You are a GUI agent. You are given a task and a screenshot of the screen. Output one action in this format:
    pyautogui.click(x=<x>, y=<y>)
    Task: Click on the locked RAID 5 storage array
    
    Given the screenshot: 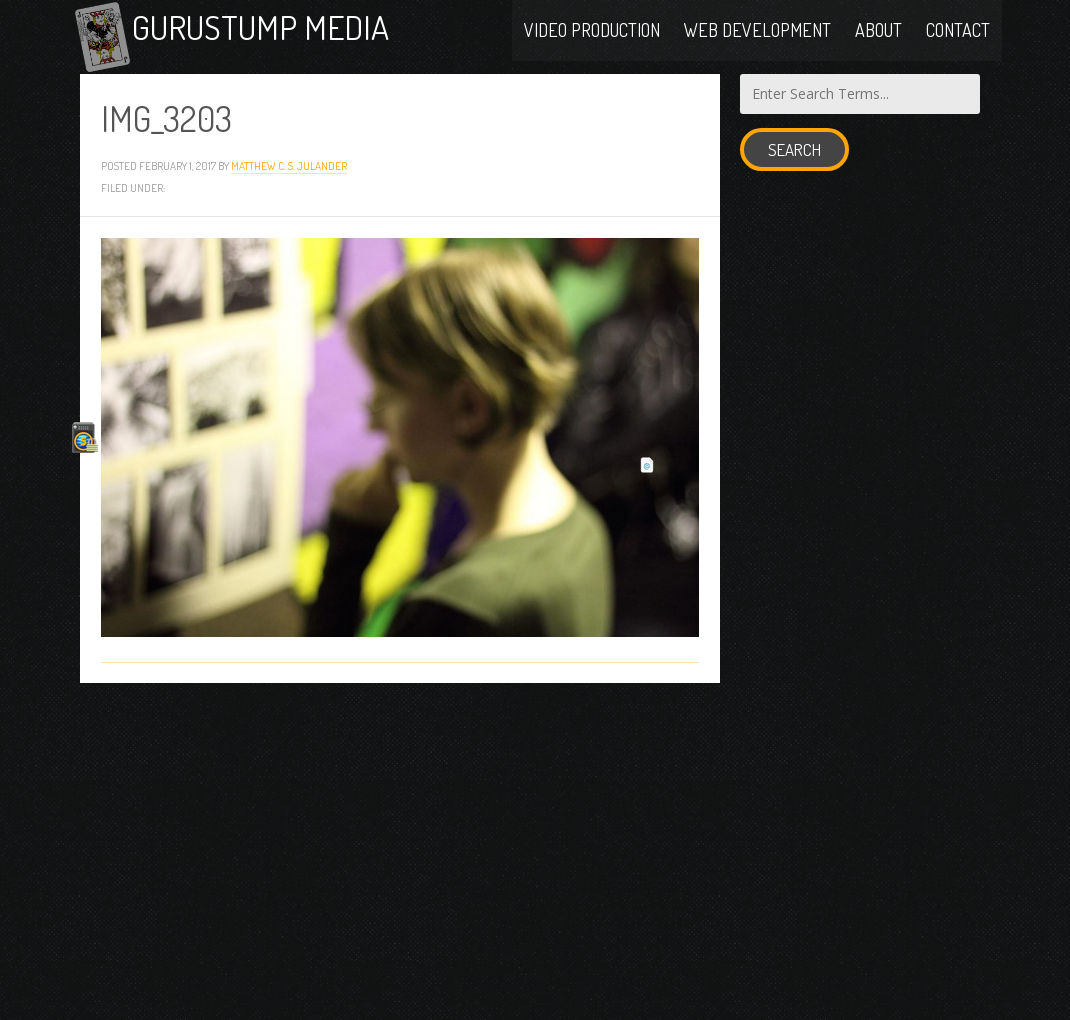 What is the action you would take?
    pyautogui.click(x=83, y=437)
    